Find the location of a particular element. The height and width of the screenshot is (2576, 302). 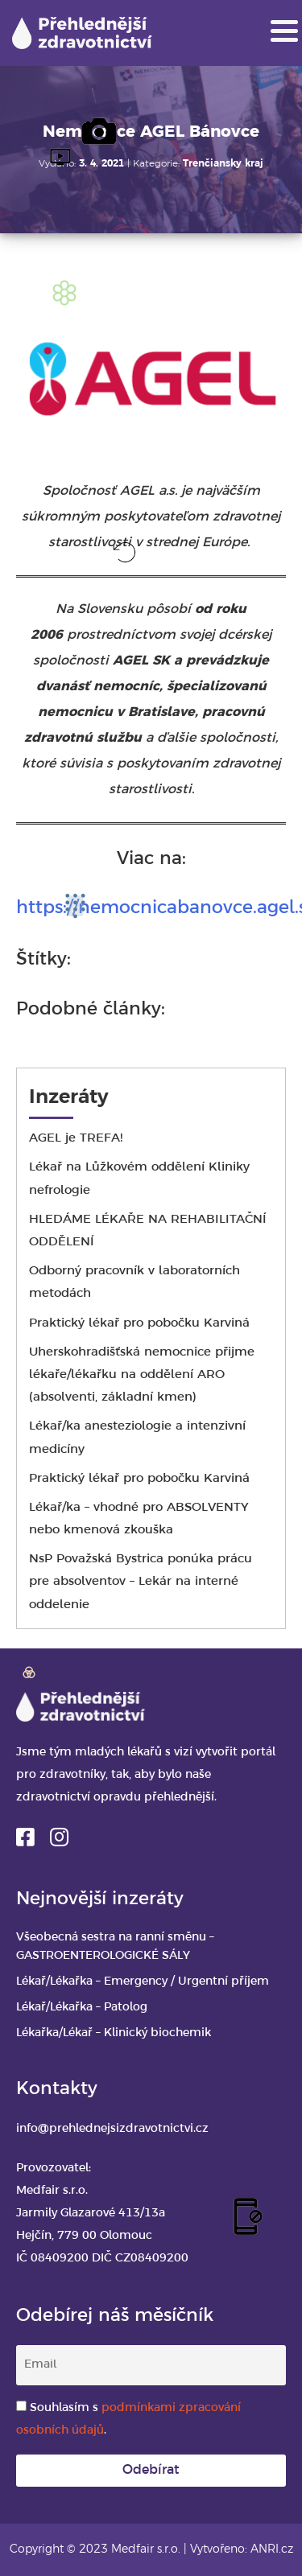

block or restrict an app is located at coordinates (246, 2216).